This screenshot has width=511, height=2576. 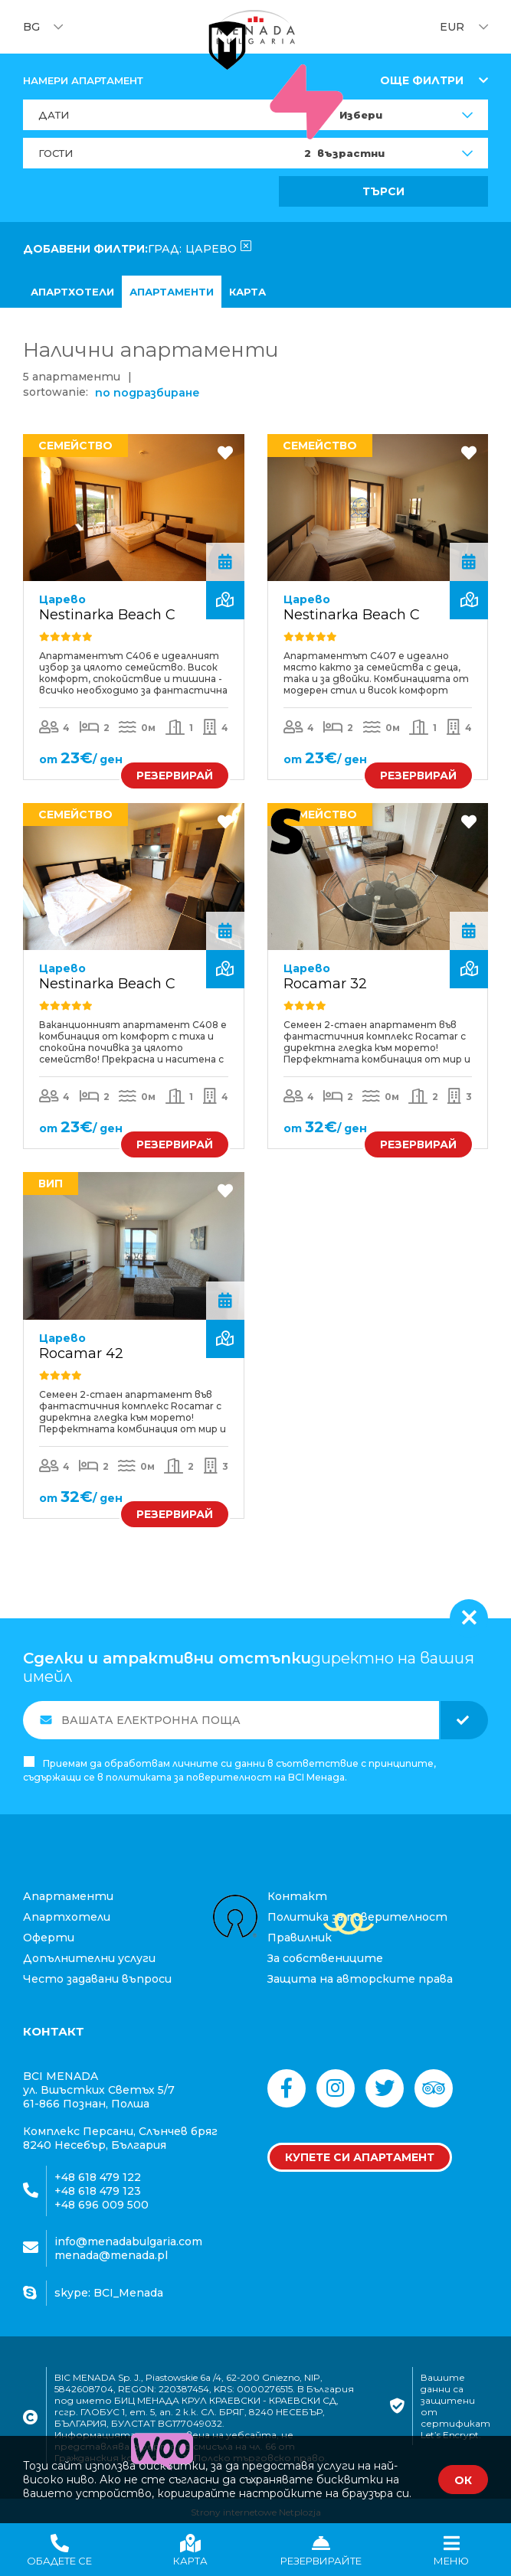 I want to click on WooCommerce logo - access your online store dashboard, so click(x=162, y=2451).